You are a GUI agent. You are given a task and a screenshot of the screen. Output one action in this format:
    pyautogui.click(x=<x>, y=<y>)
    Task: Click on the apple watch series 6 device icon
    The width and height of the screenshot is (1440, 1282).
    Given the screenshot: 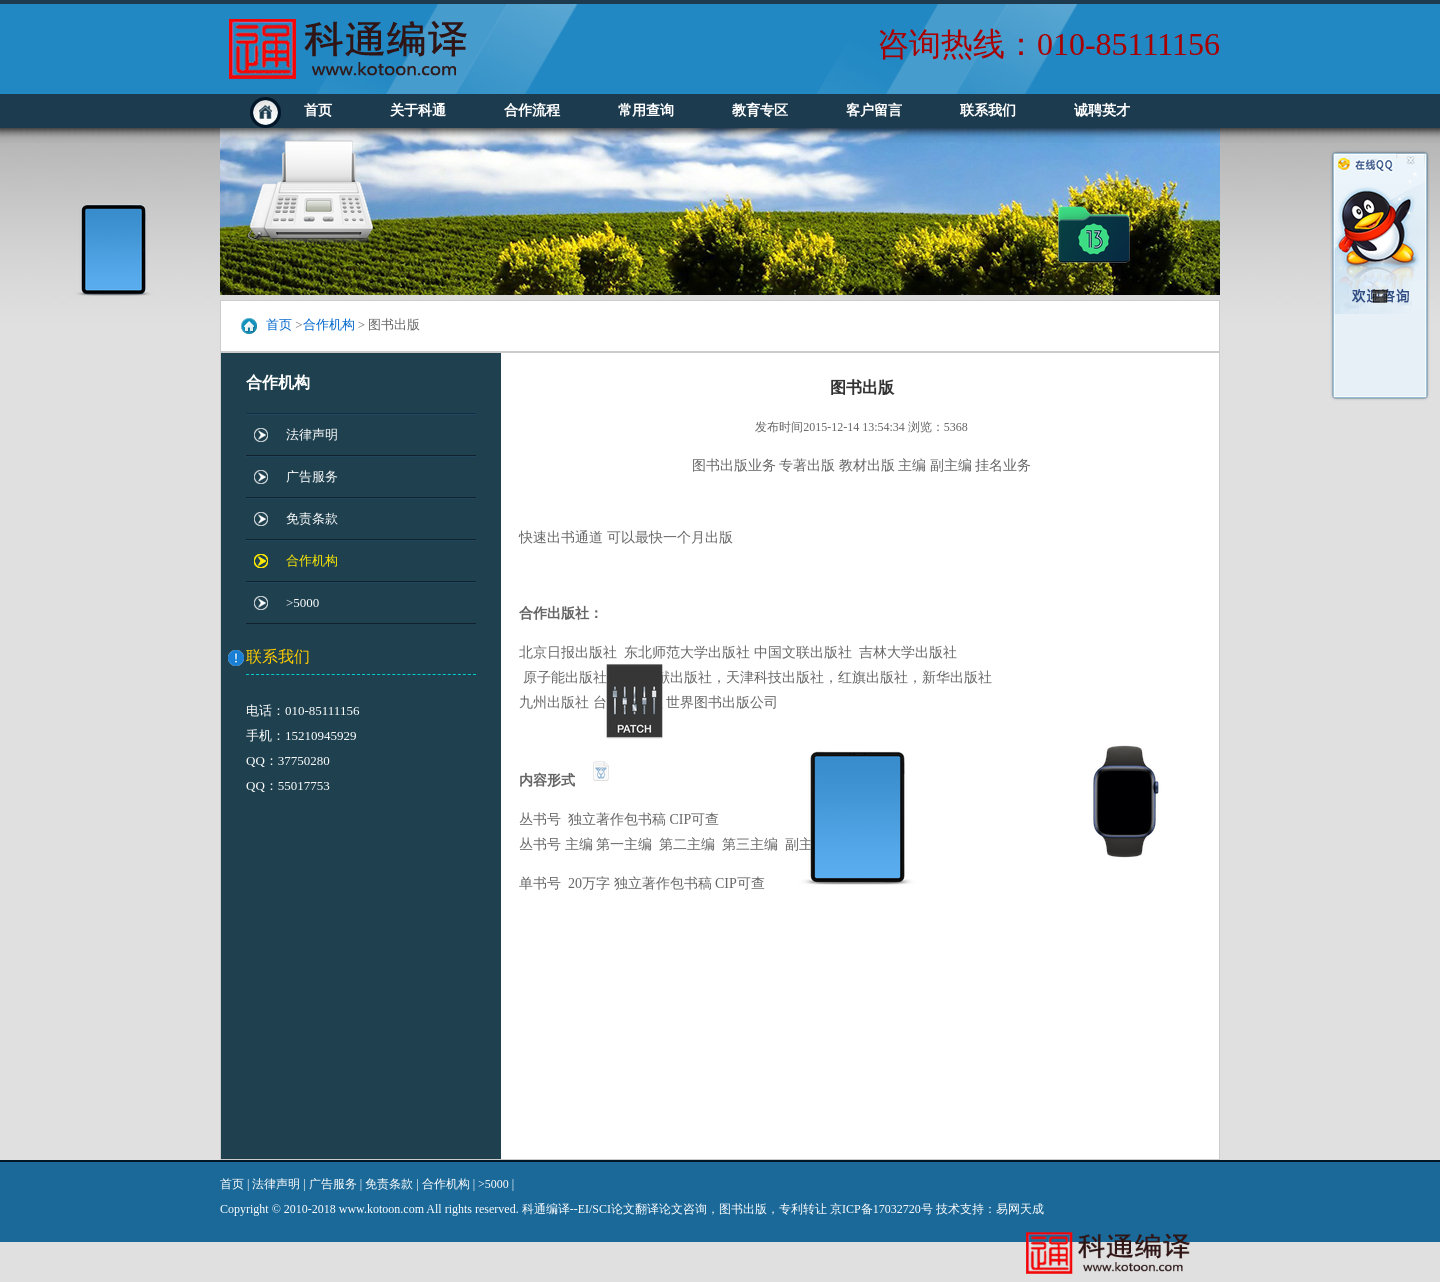 What is the action you would take?
    pyautogui.click(x=1124, y=801)
    